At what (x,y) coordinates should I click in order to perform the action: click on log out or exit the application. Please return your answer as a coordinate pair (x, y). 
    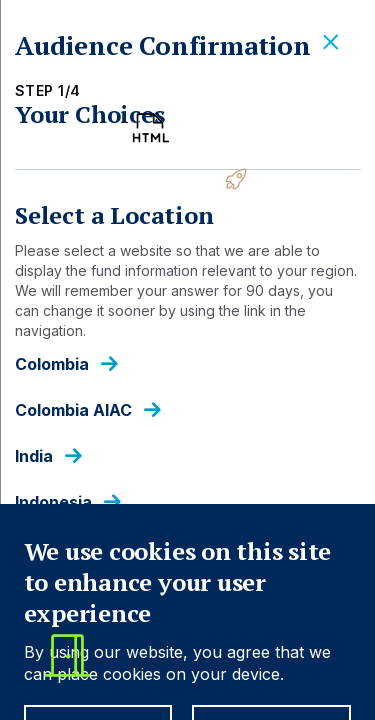
    Looking at the image, I should click on (67, 655).